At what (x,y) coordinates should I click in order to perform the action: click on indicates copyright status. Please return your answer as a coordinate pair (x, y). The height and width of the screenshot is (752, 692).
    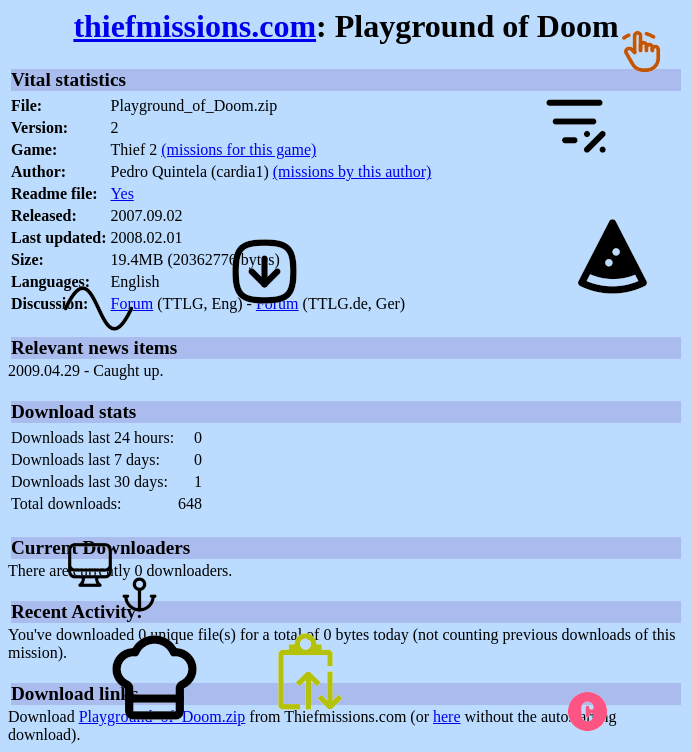
    Looking at the image, I should click on (587, 711).